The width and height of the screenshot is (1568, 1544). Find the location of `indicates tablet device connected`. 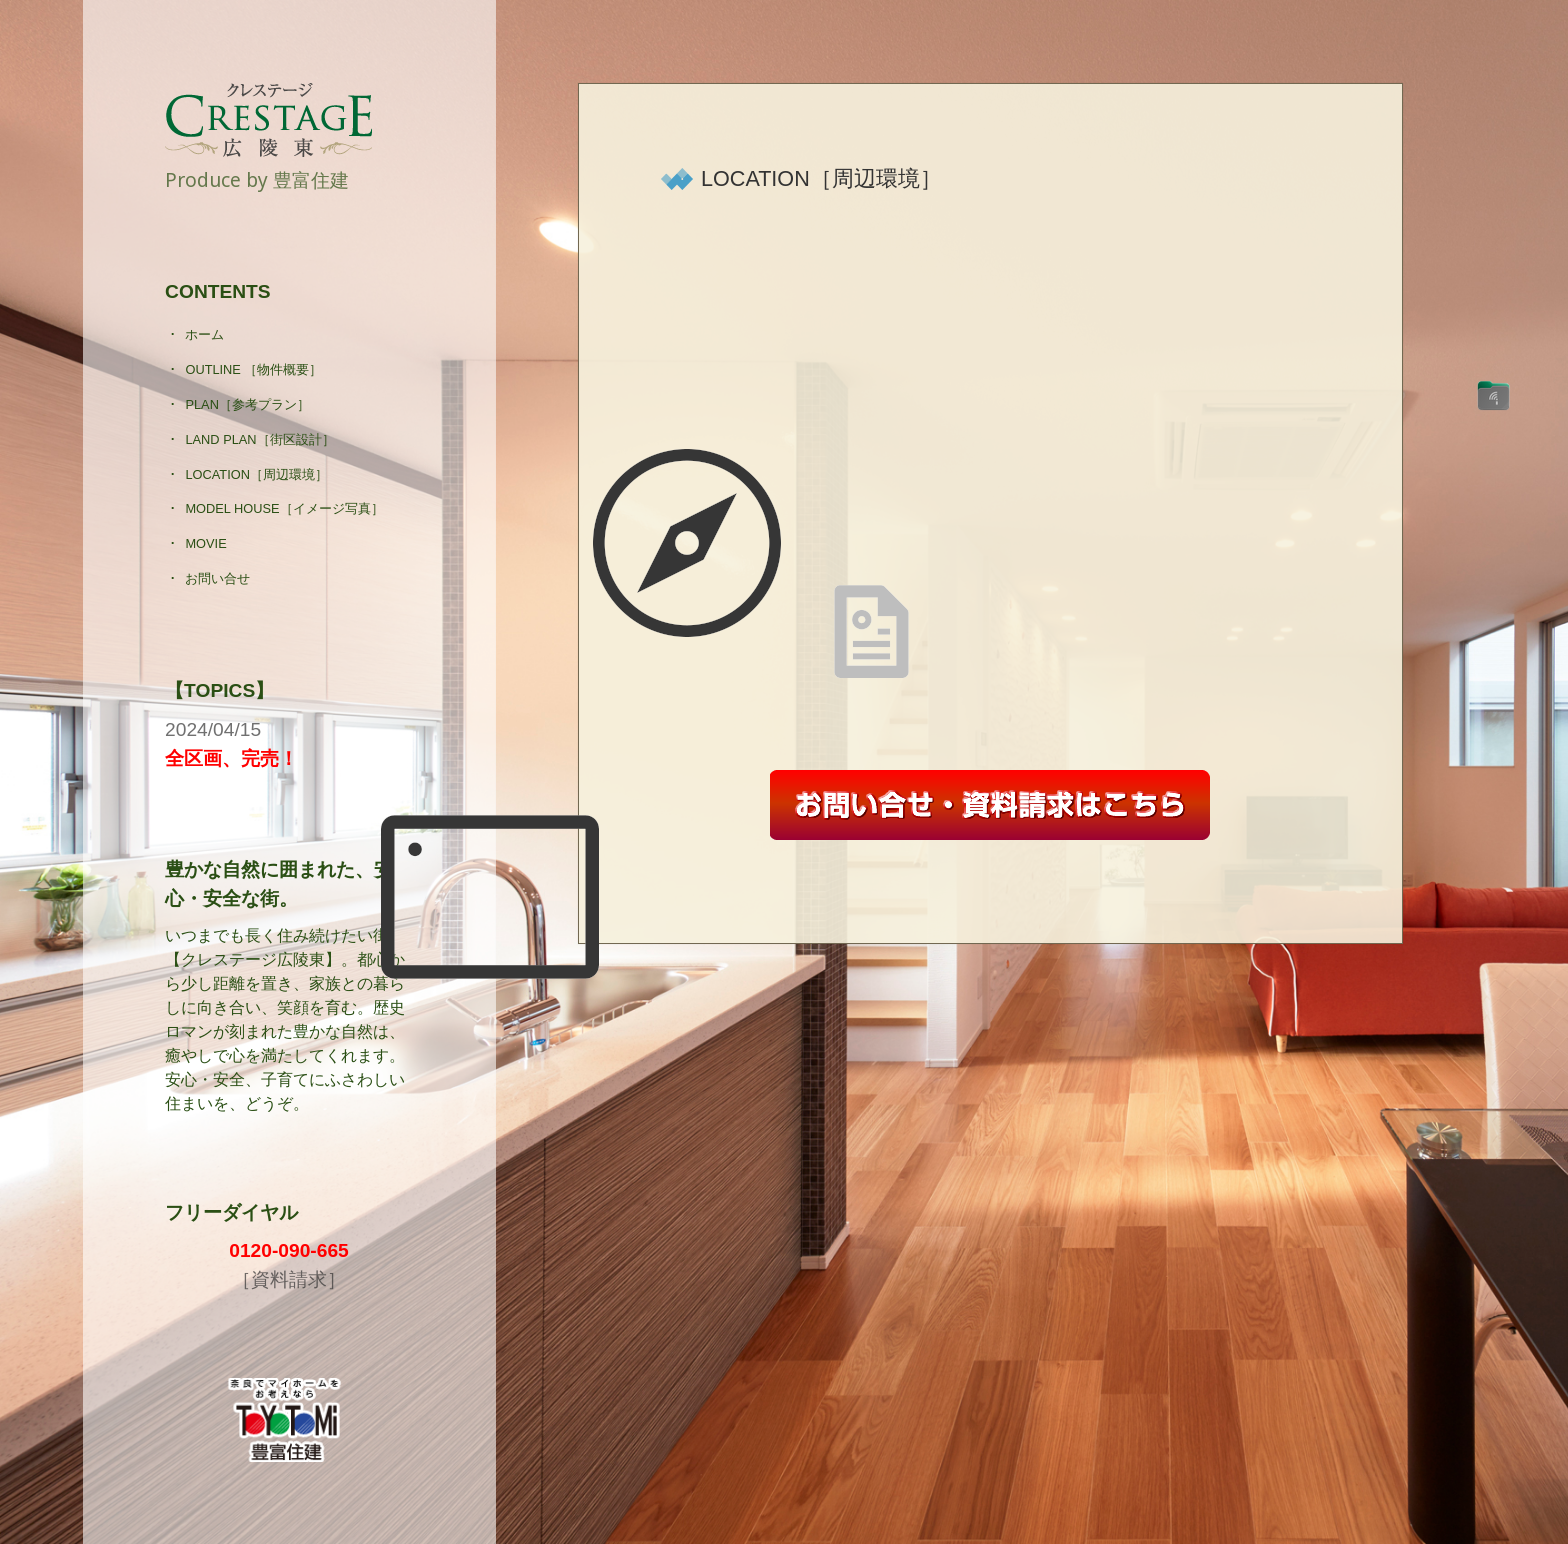

indicates tablet device connected is located at coordinates (490, 897).